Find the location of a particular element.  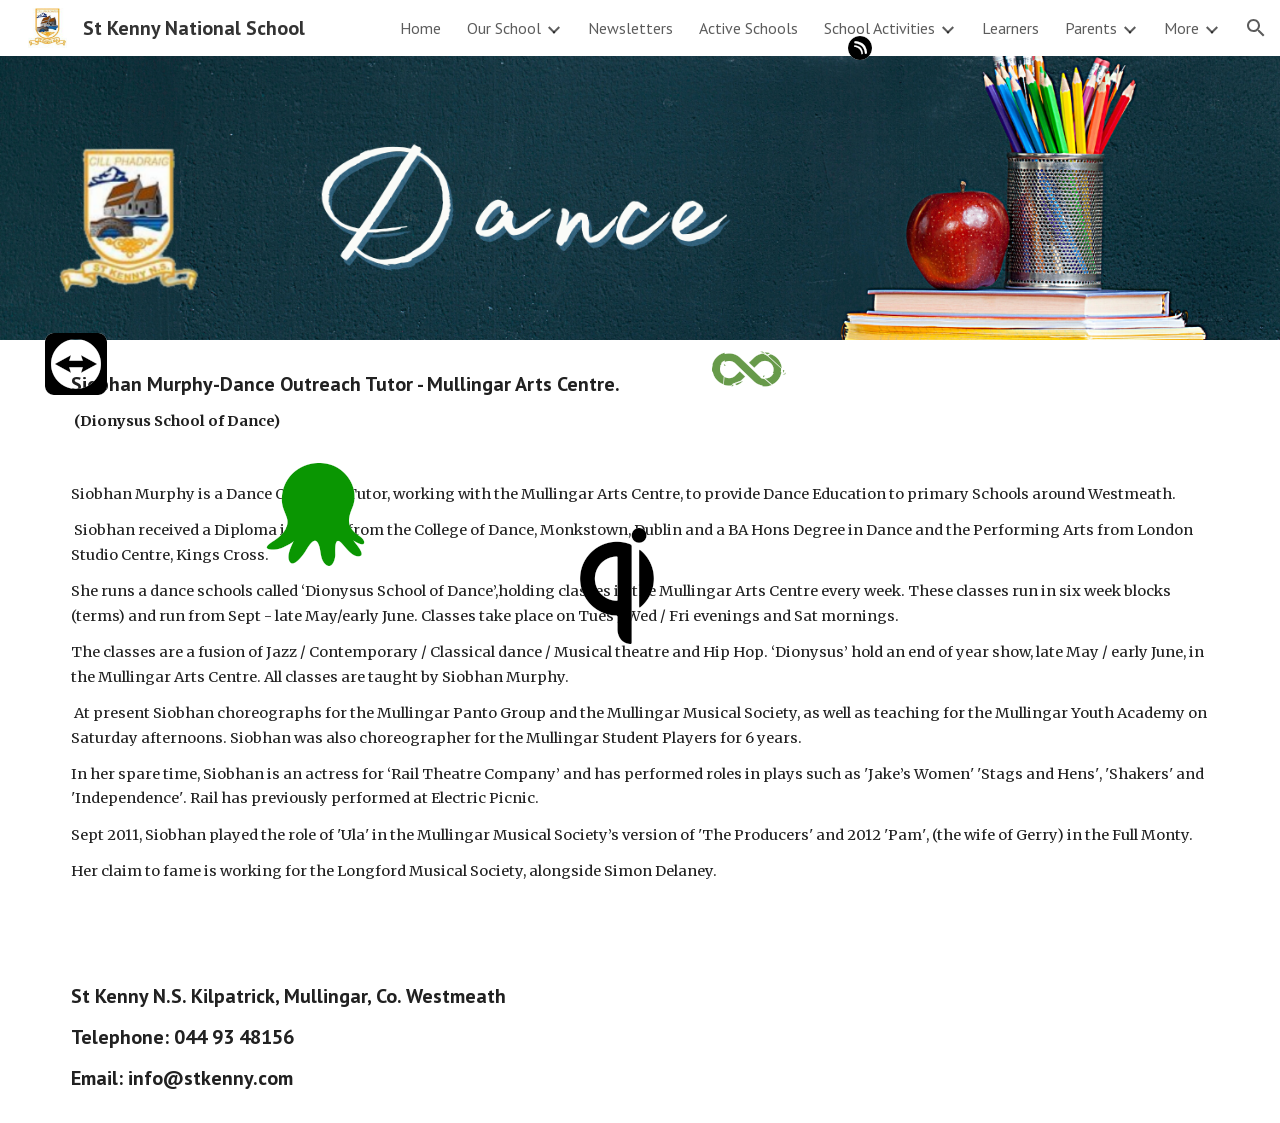

infinityfree web hosting service logo is located at coordinates (749, 369).